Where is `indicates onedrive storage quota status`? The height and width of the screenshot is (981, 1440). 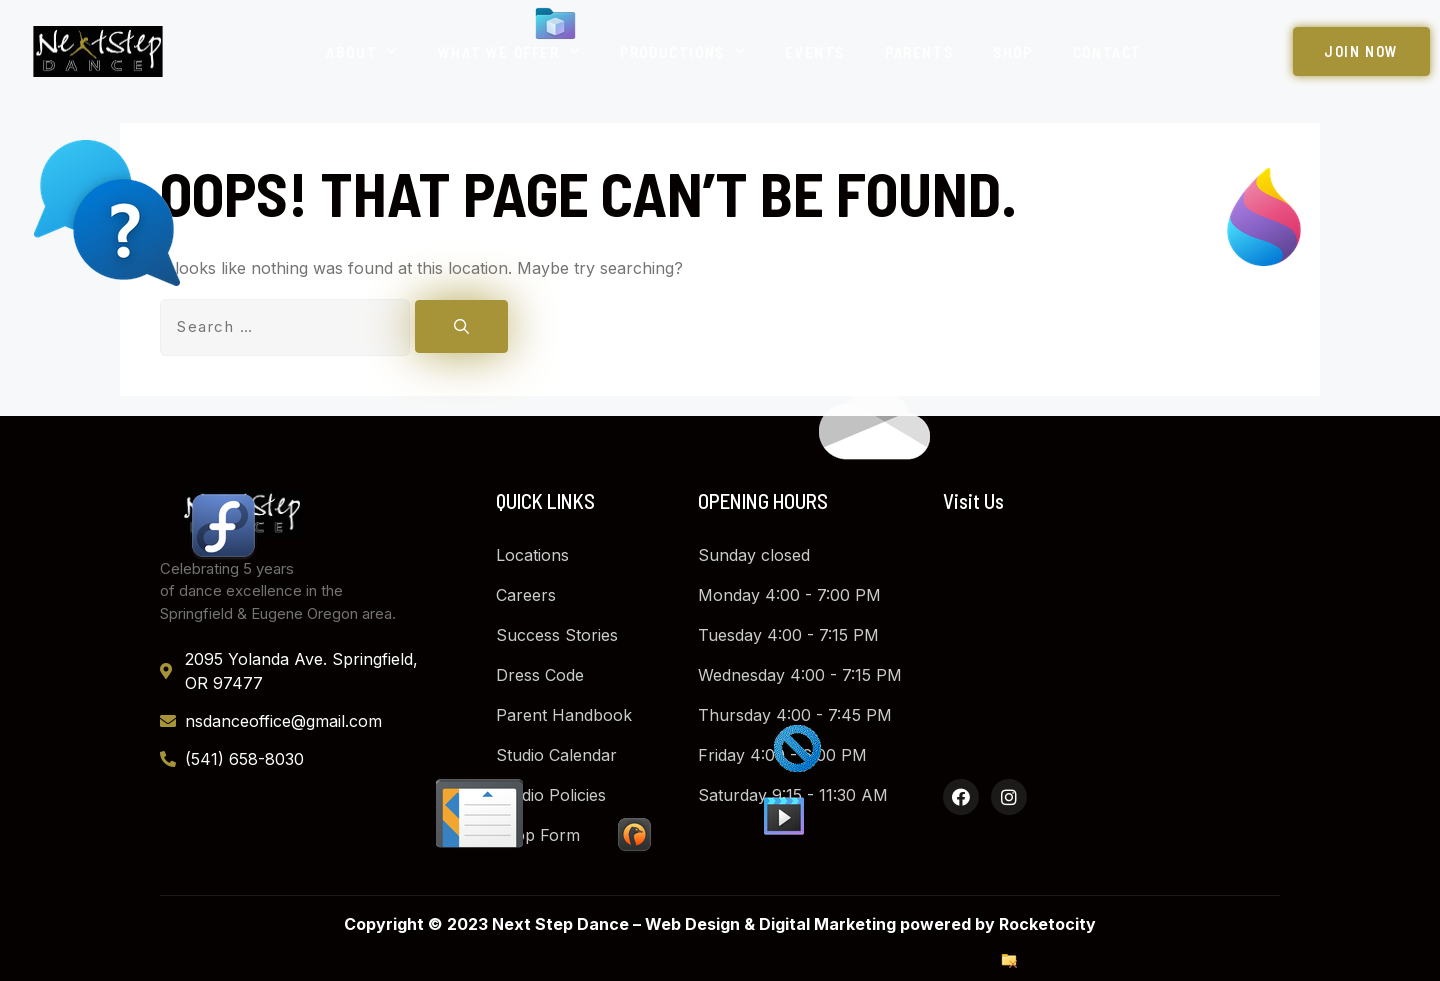 indicates onedrive storage quota status is located at coordinates (874, 424).